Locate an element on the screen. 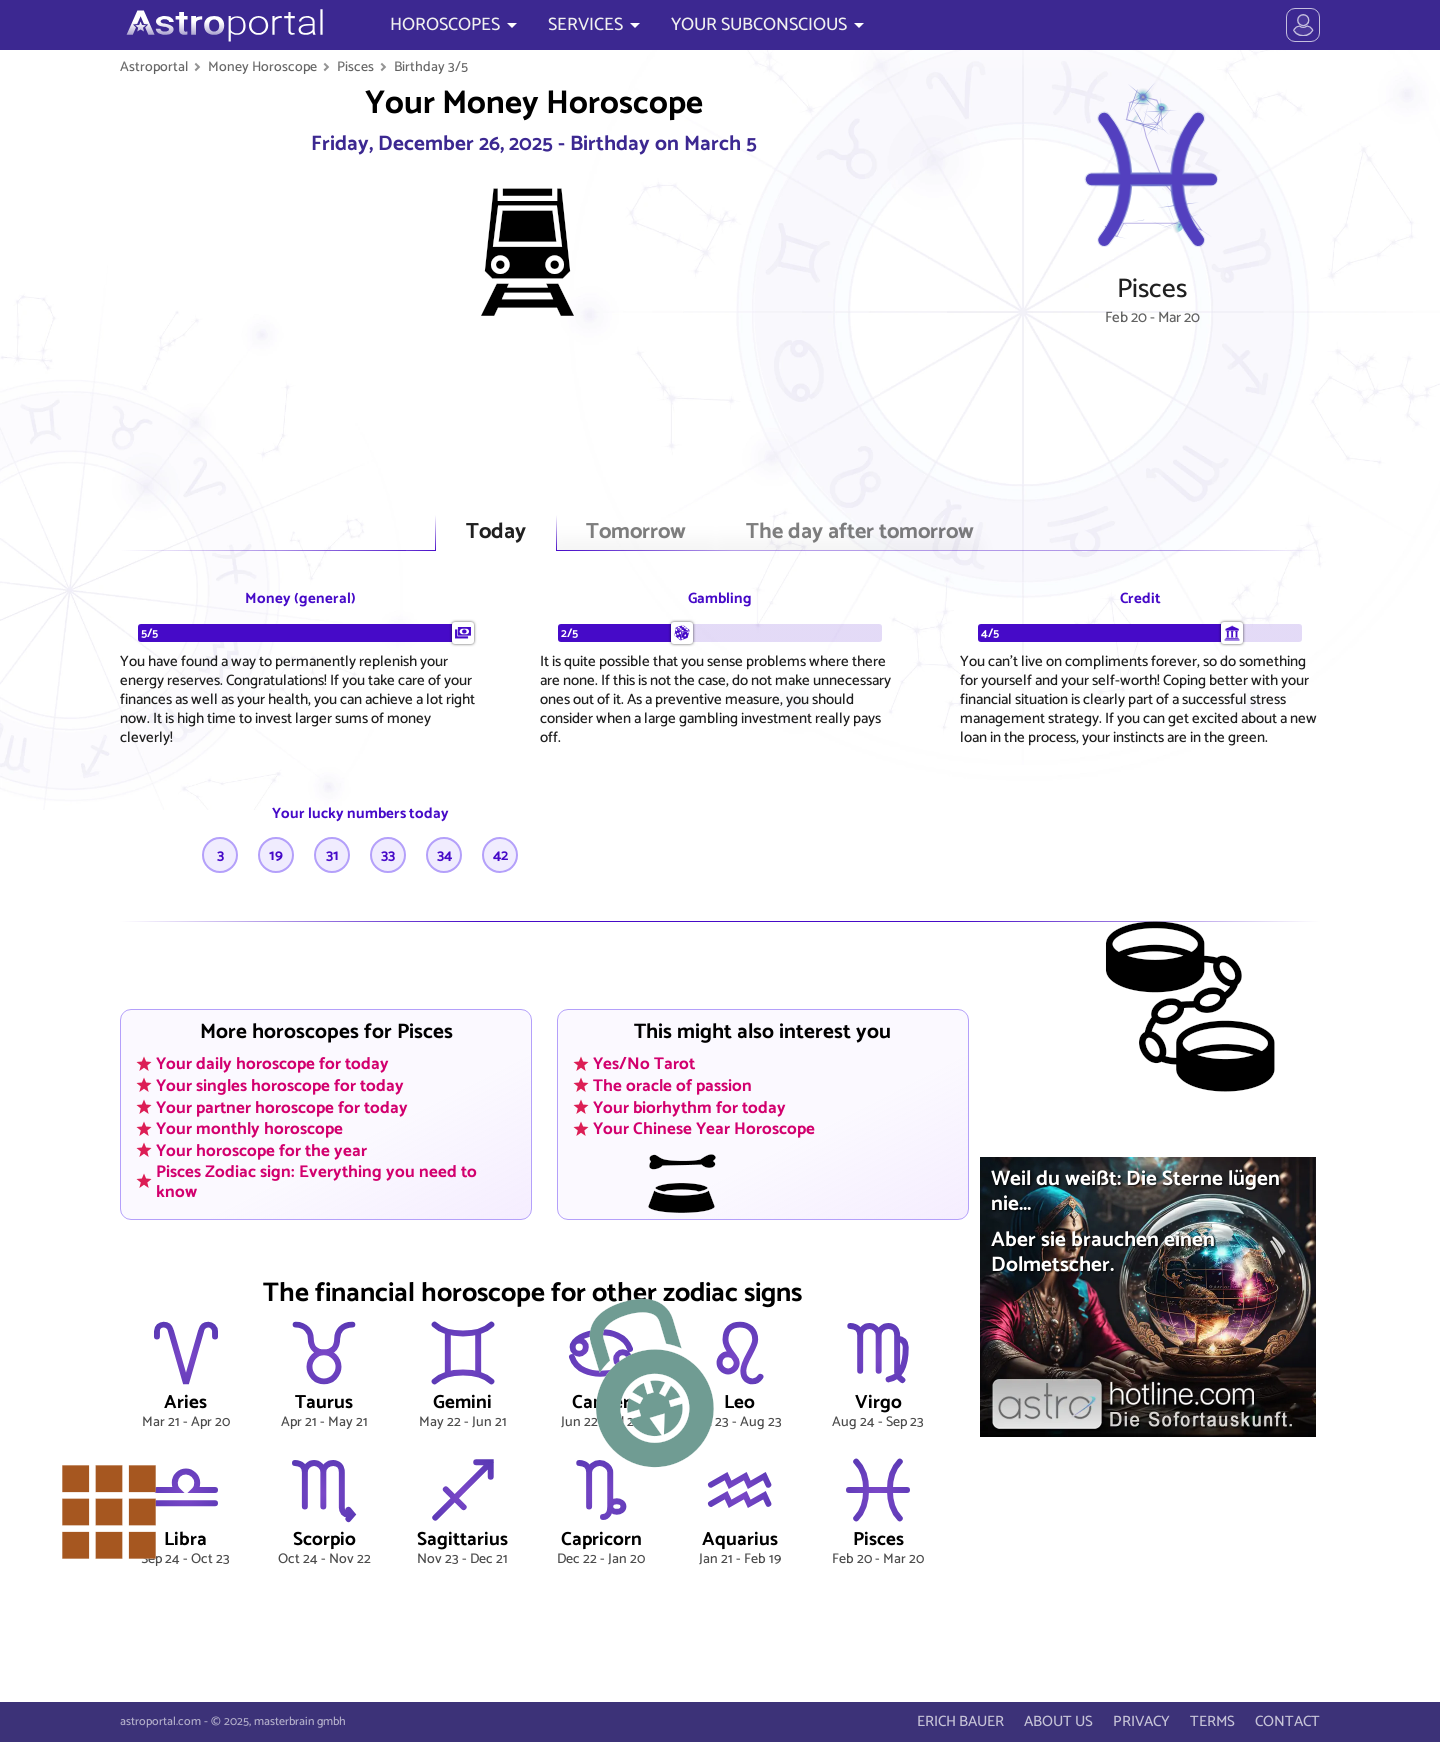 The height and width of the screenshot is (1742, 1440). access subway or metro transit information is located at coordinates (527, 250).